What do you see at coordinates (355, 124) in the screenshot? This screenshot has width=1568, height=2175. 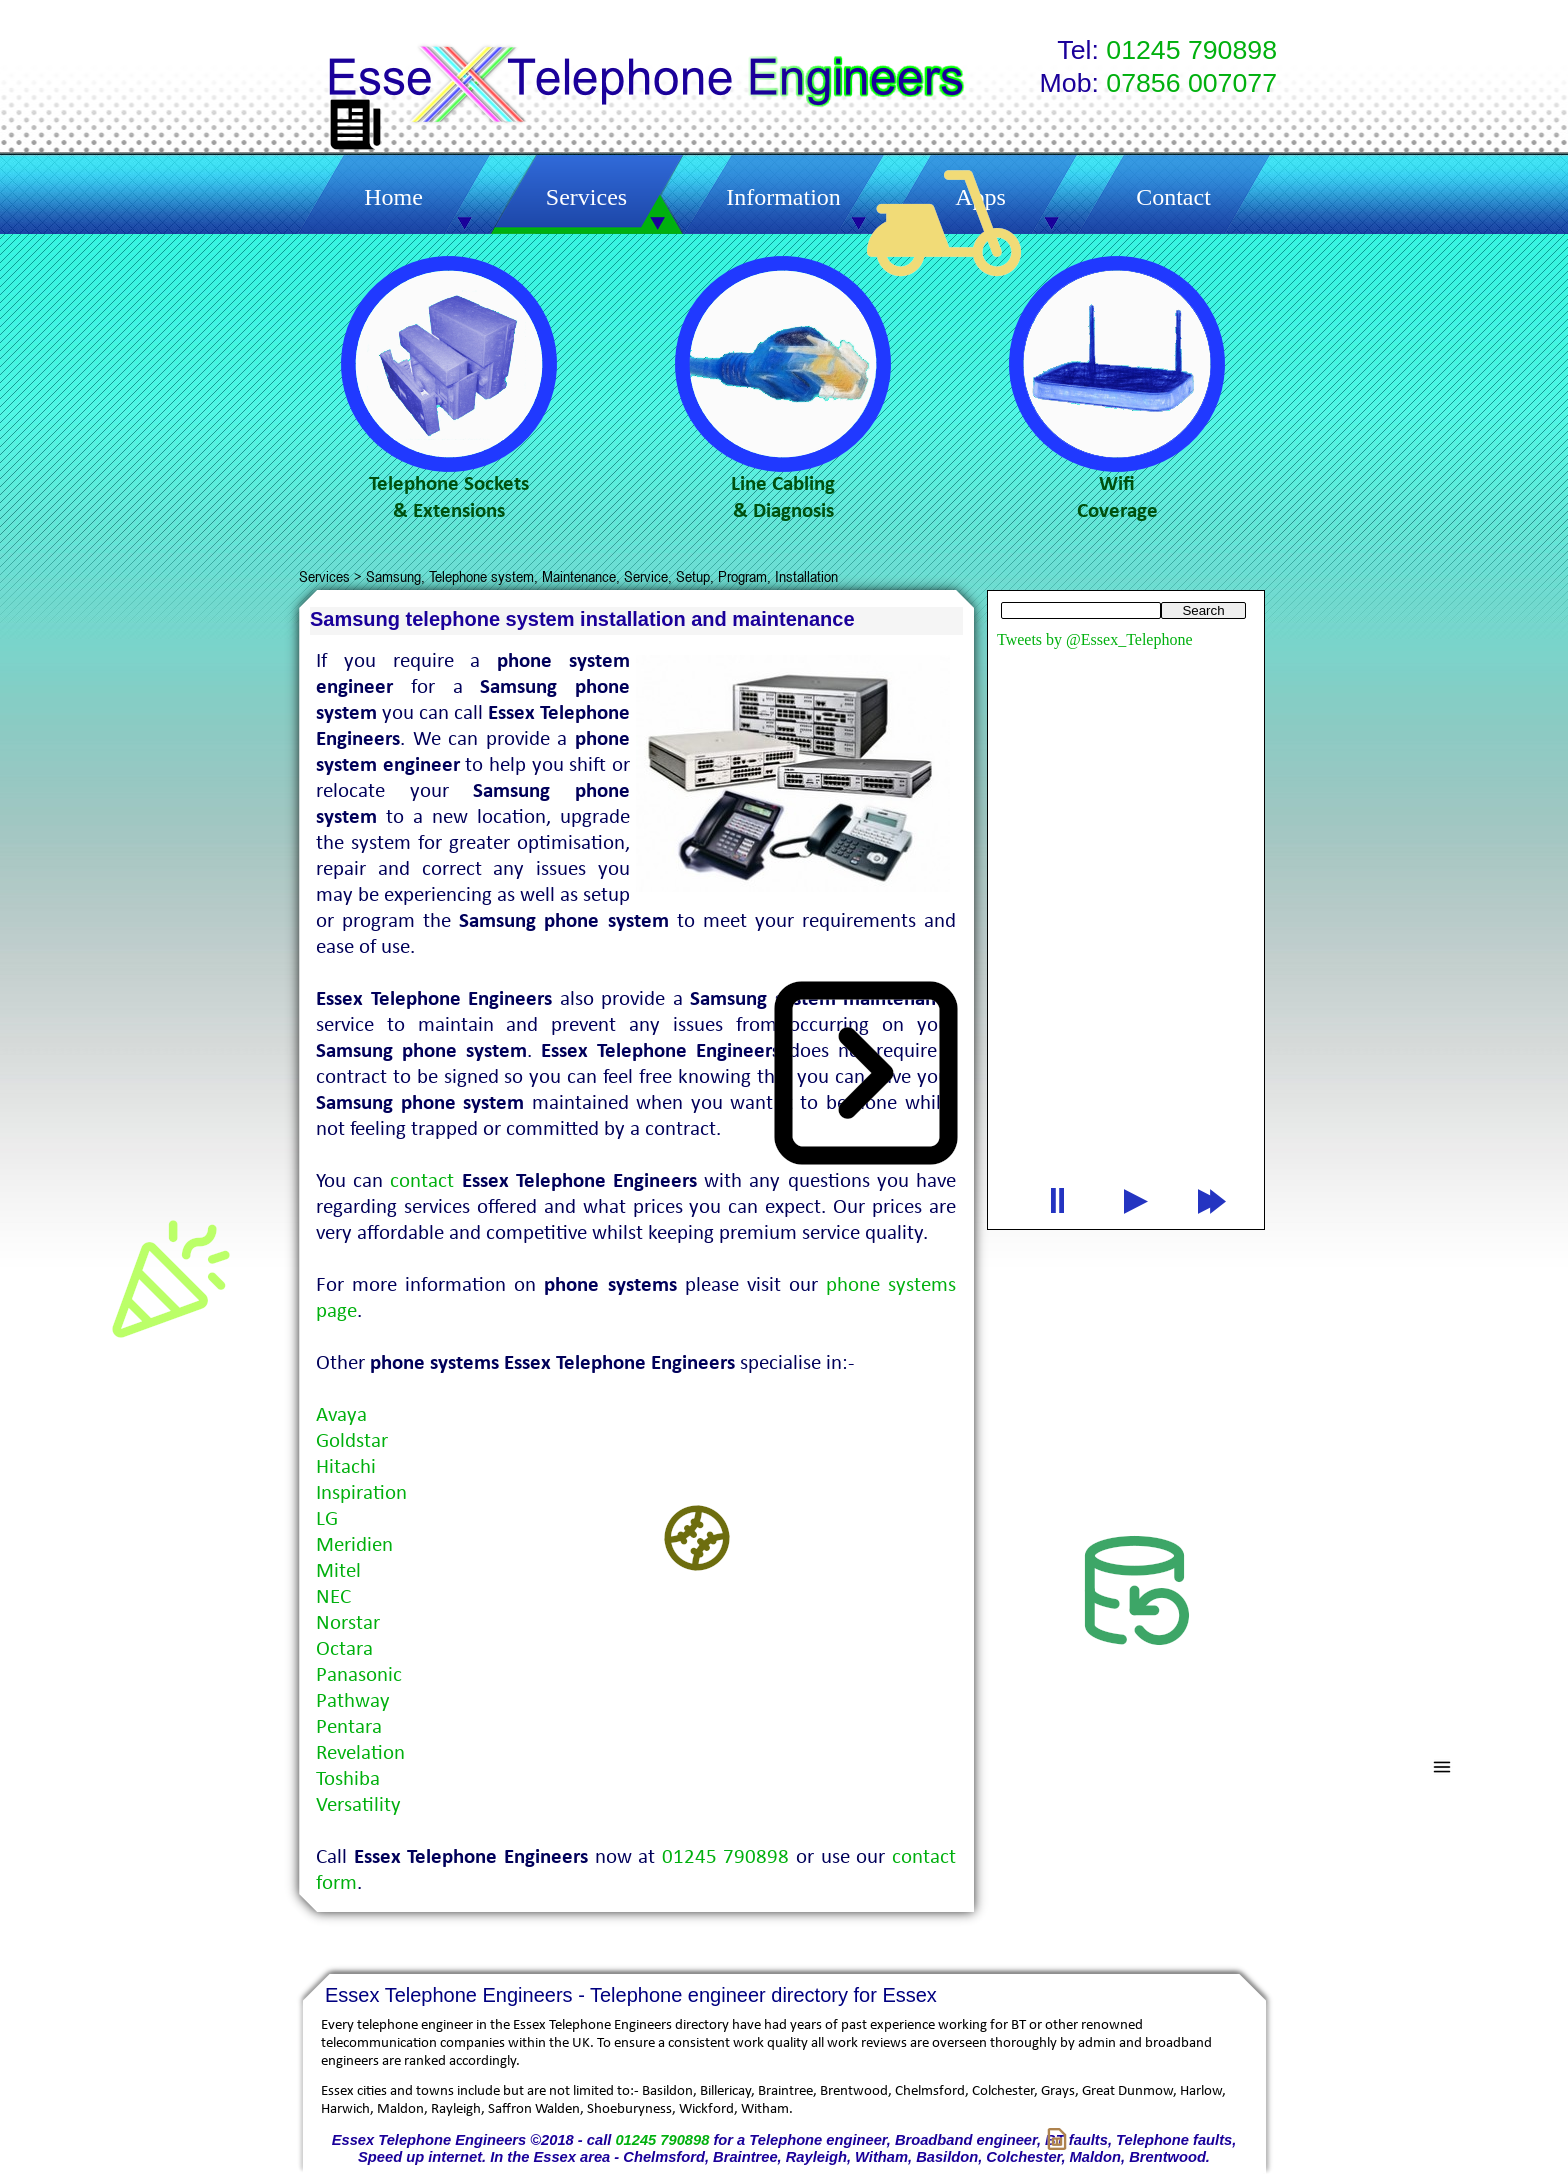 I see `view news or articles` at bounding box center [355, 124].